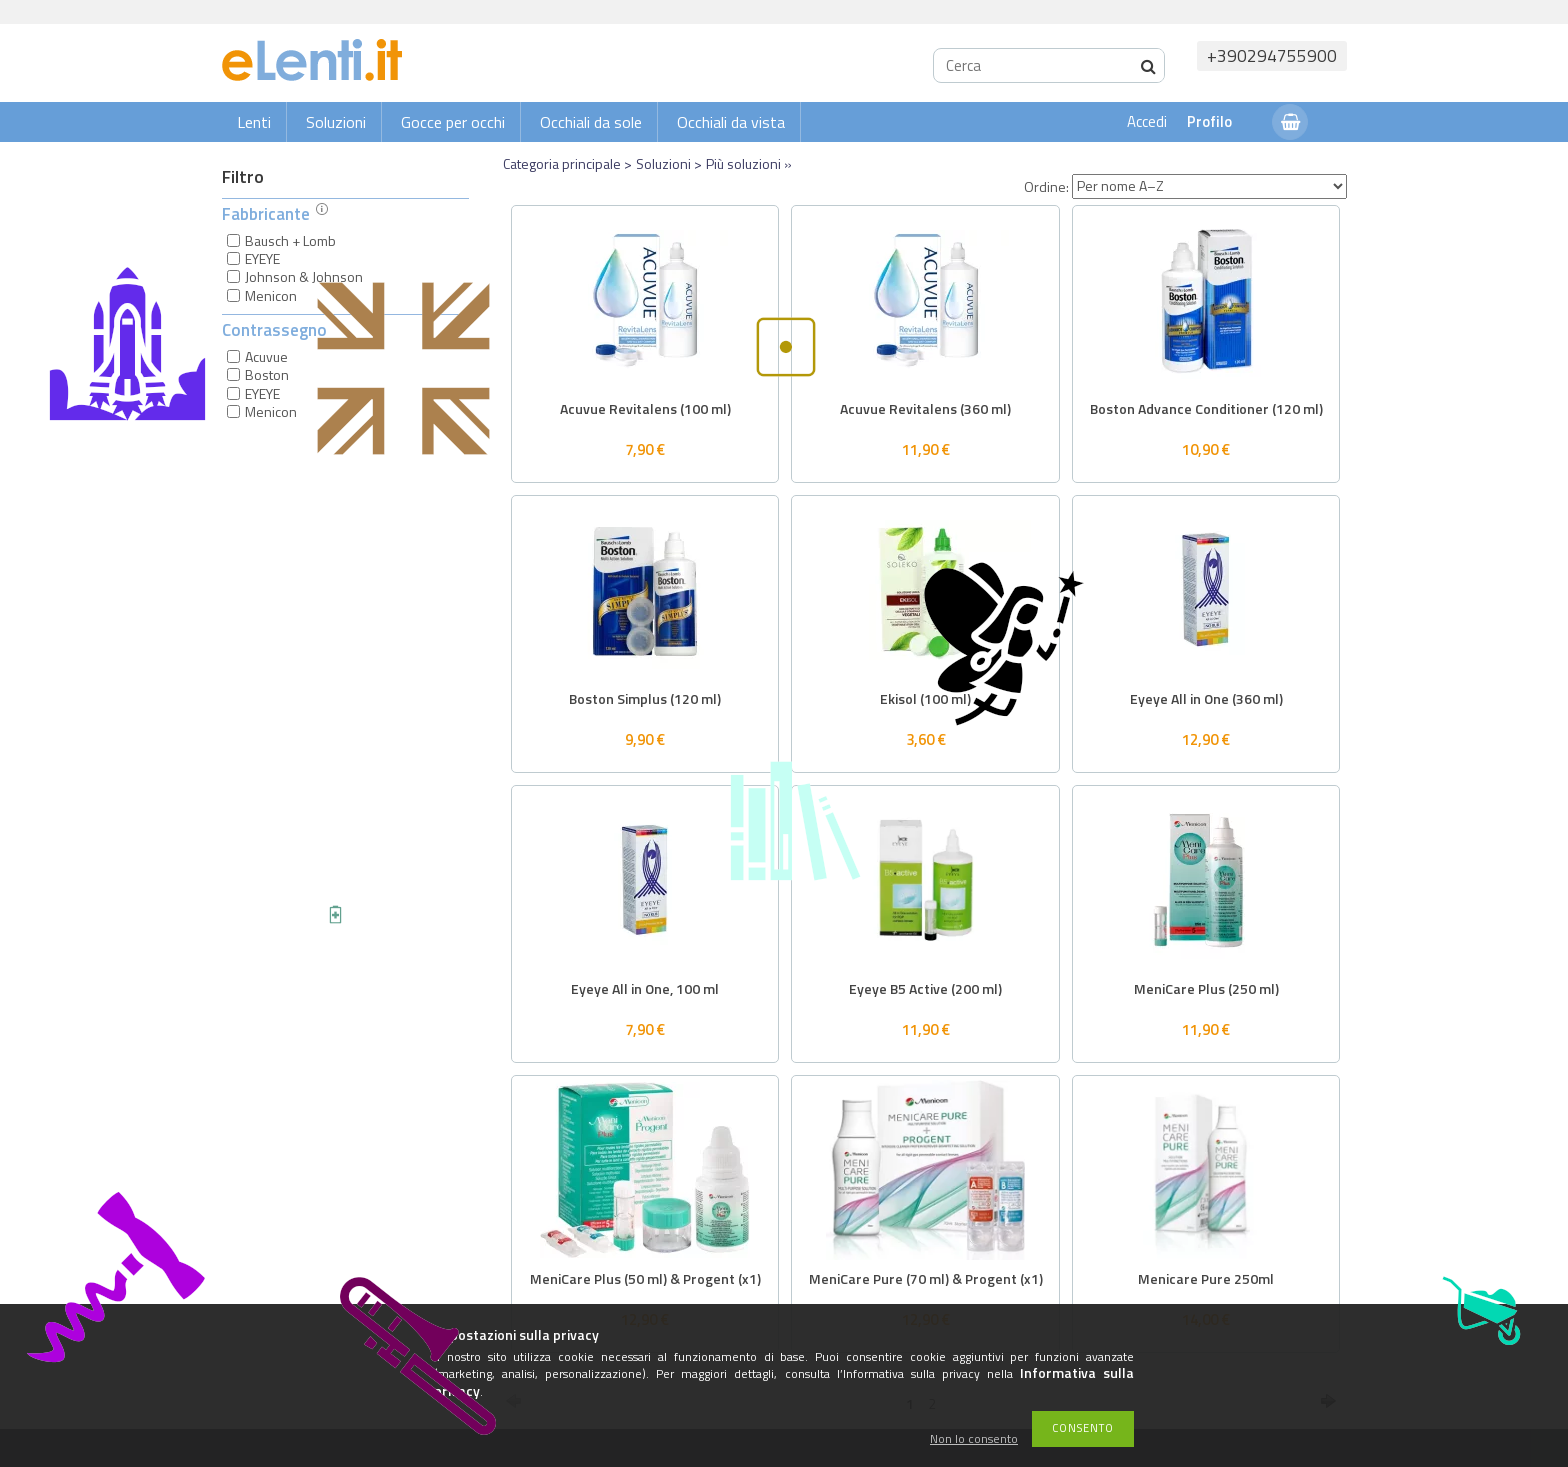 This screenshot has height=1467, width=1568. What do you see at coordinates (794, 816) in the screenshot?
I see `access your library or book collection` at bounding box center [794, 816].